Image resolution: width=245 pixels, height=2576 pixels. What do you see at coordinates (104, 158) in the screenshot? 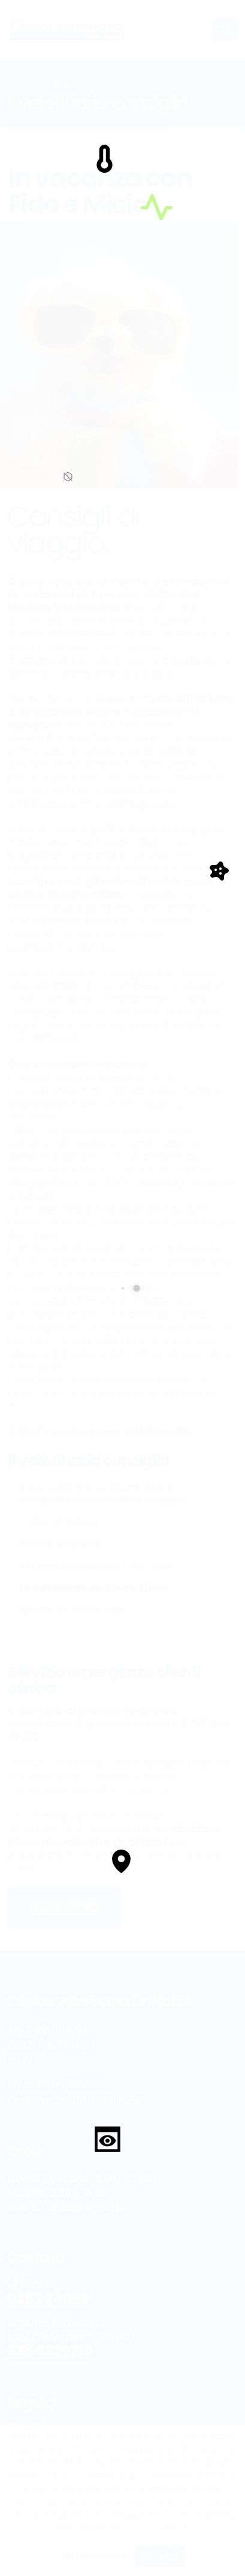
I see `indicates high temperature reading` at bounding box center [104, 158].